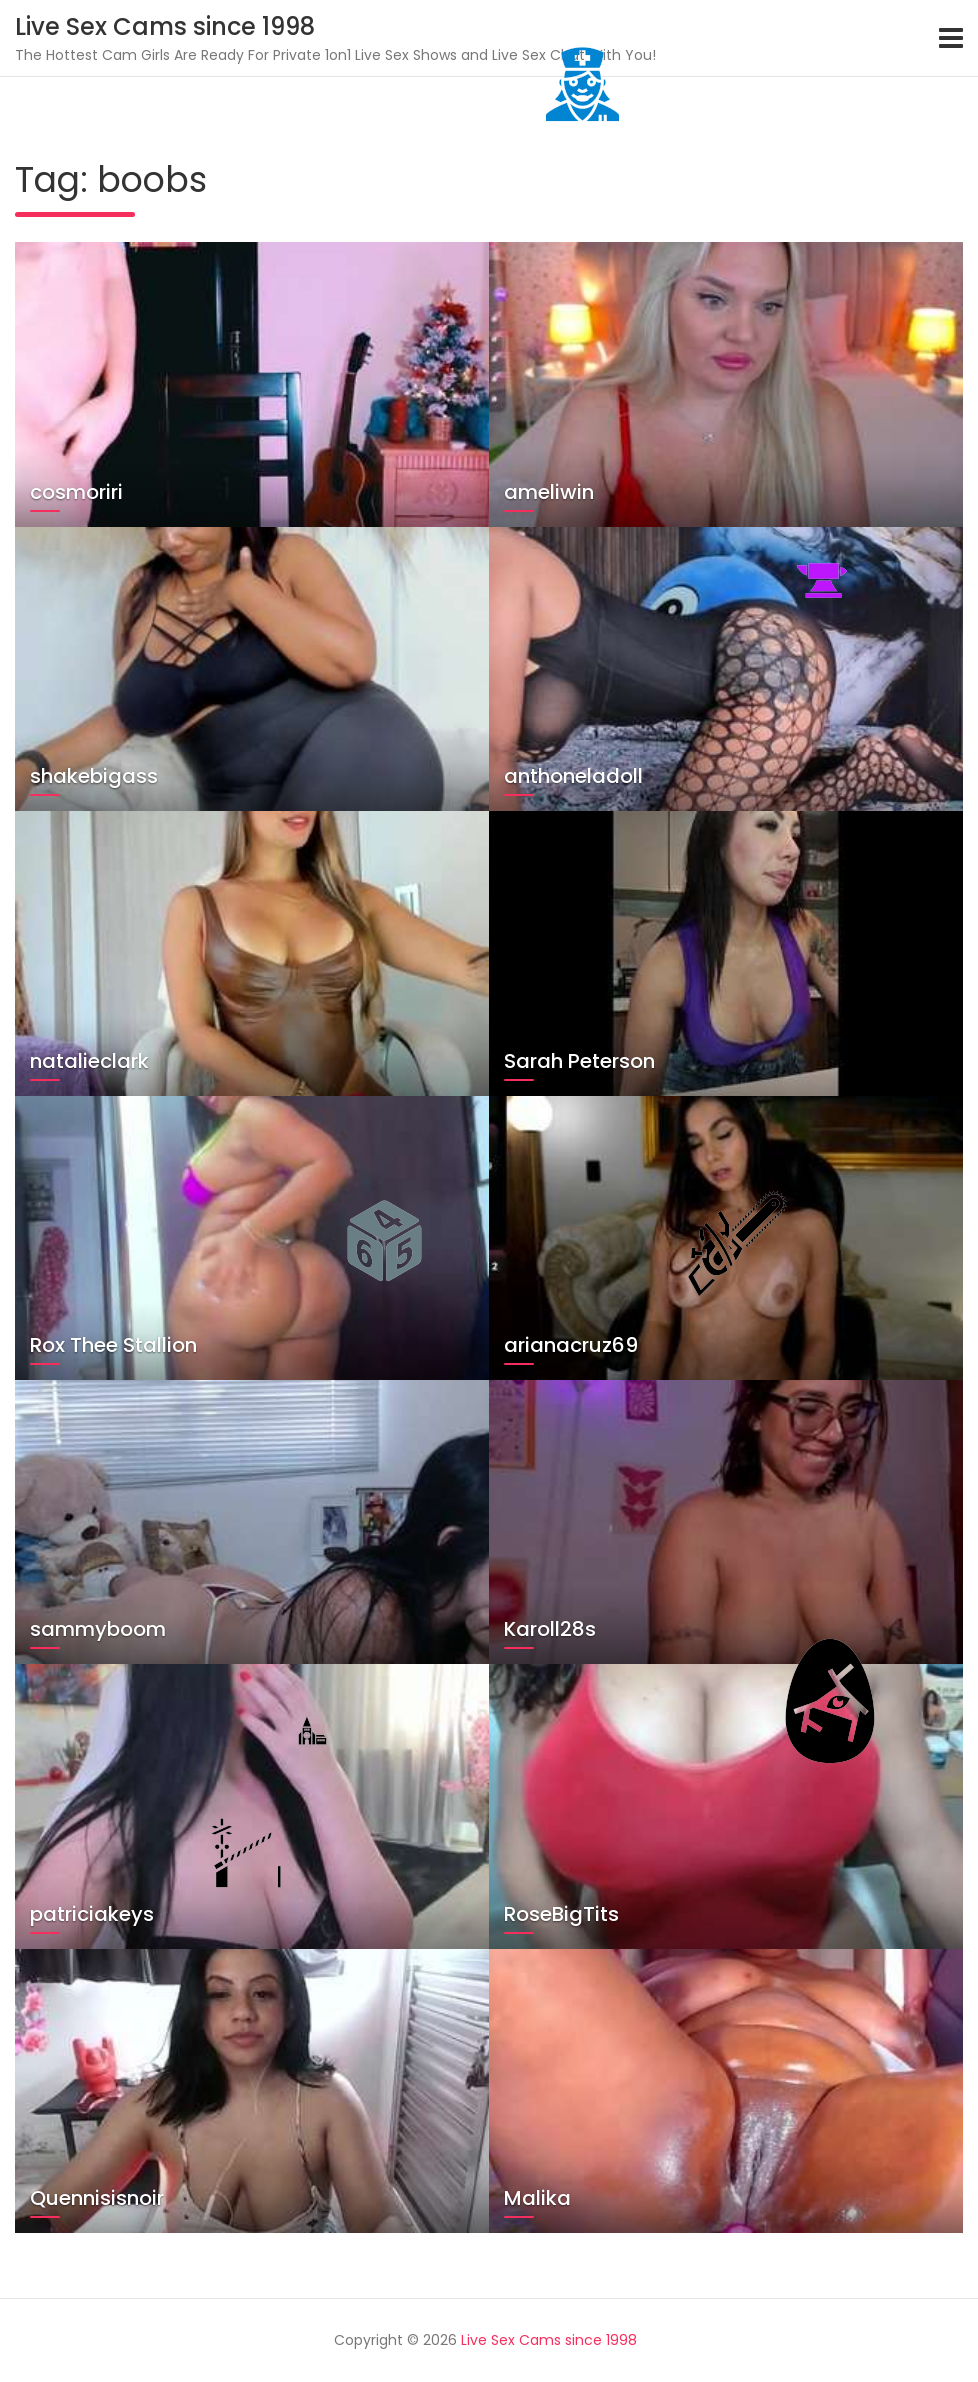 The height and width of the screenshot is (2382, 978). What do you see at coordinates (312, 1730) in the screenshot?
I see `locate nearby churches or places of worship` at bounding box center [312, 1730].